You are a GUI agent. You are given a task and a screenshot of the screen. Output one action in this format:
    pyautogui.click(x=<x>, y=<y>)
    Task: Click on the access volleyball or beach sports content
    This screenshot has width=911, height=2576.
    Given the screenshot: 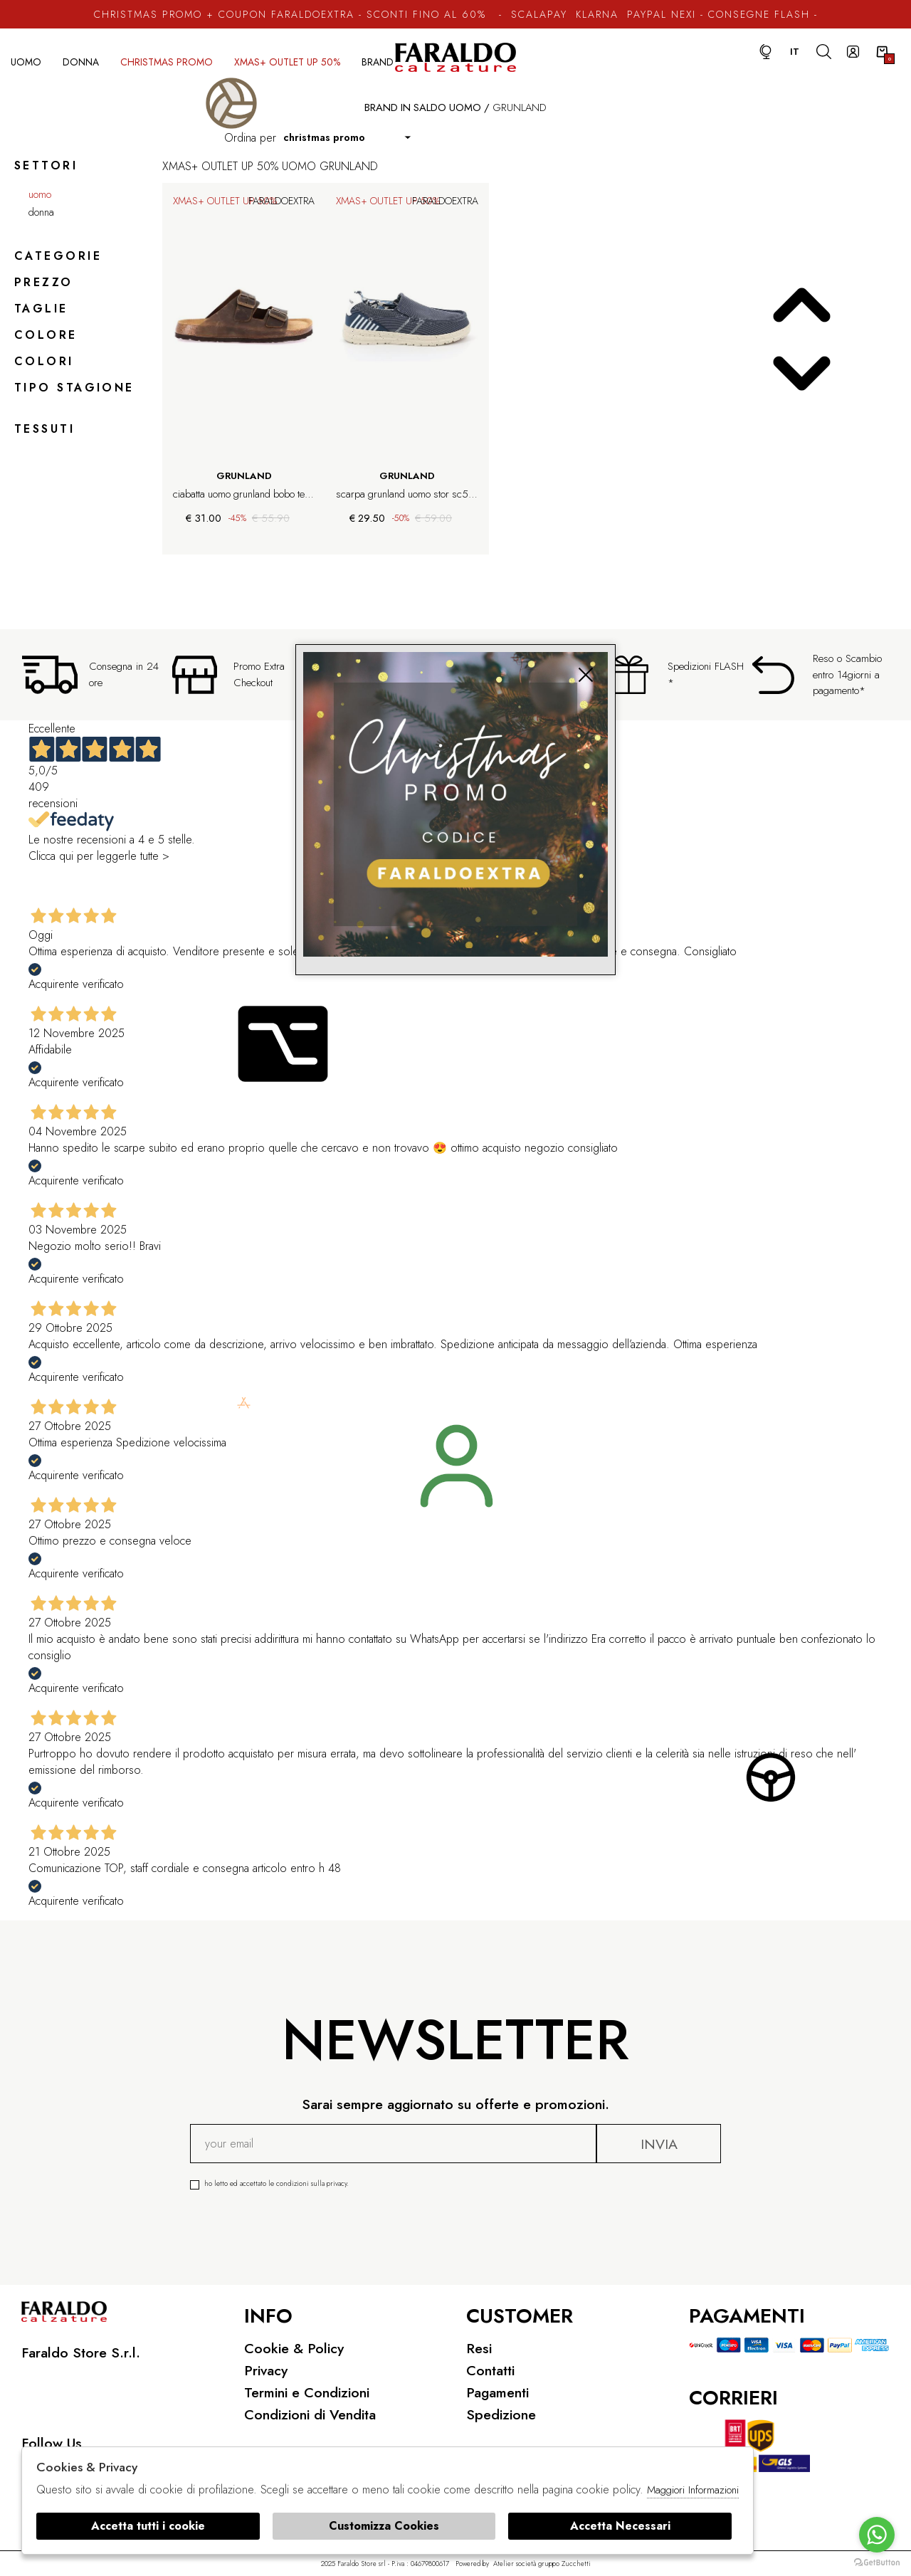 What is the action you would take?
    pyautogui.click(x=231, y=103)
    